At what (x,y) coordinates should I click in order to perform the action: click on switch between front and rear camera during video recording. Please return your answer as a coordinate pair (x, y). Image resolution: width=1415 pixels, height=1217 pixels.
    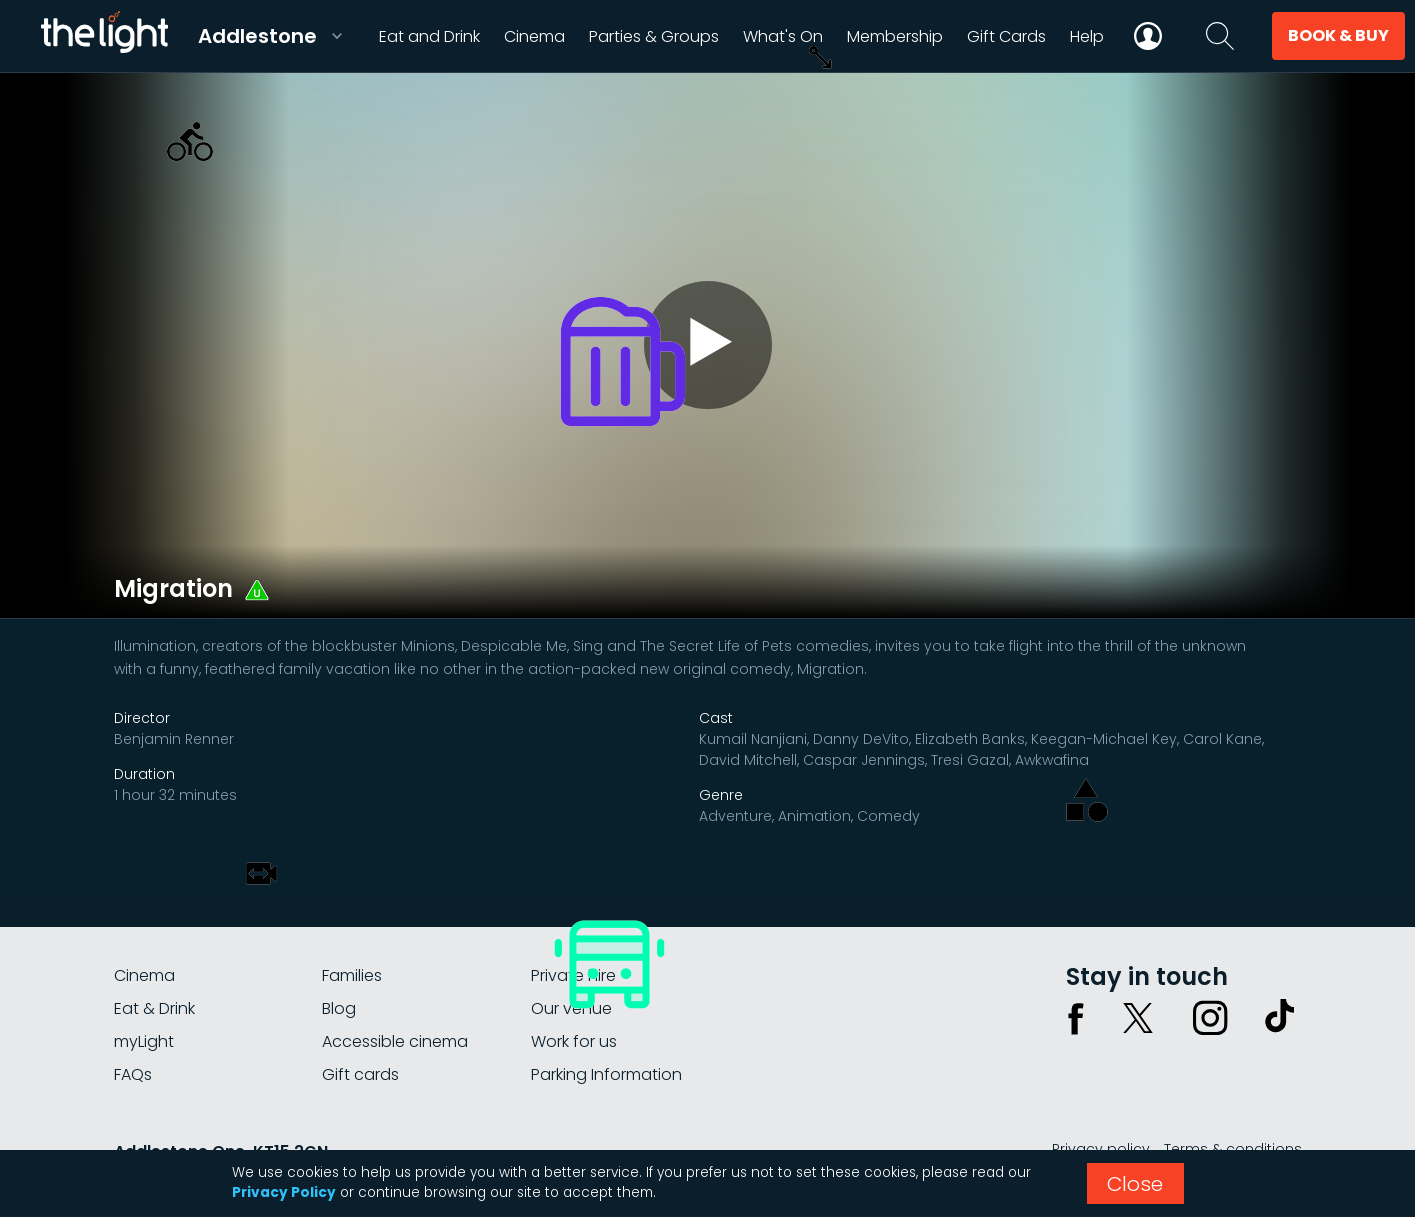
    Looking at the image, I should click on (261, 873).